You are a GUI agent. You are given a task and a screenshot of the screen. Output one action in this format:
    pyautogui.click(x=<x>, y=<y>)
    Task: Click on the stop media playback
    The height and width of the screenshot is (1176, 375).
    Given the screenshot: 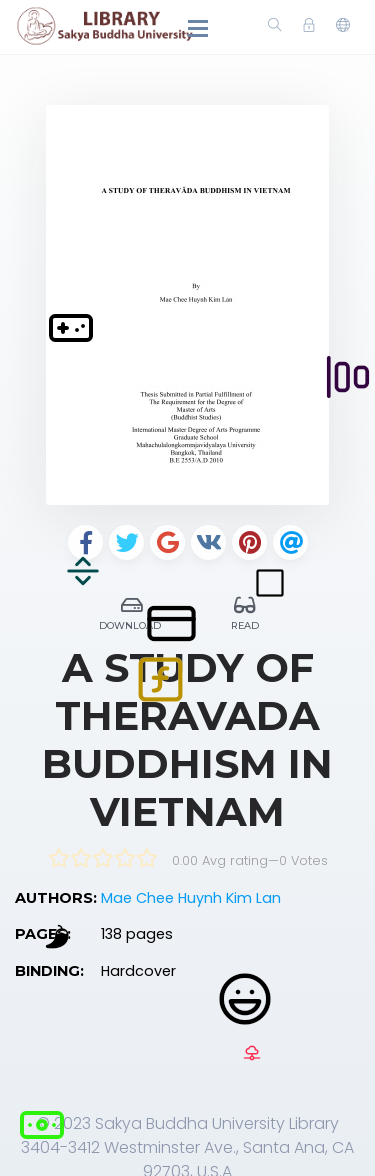 What is the action you would take?
    pyautogui.click(x=270, y=583)
    